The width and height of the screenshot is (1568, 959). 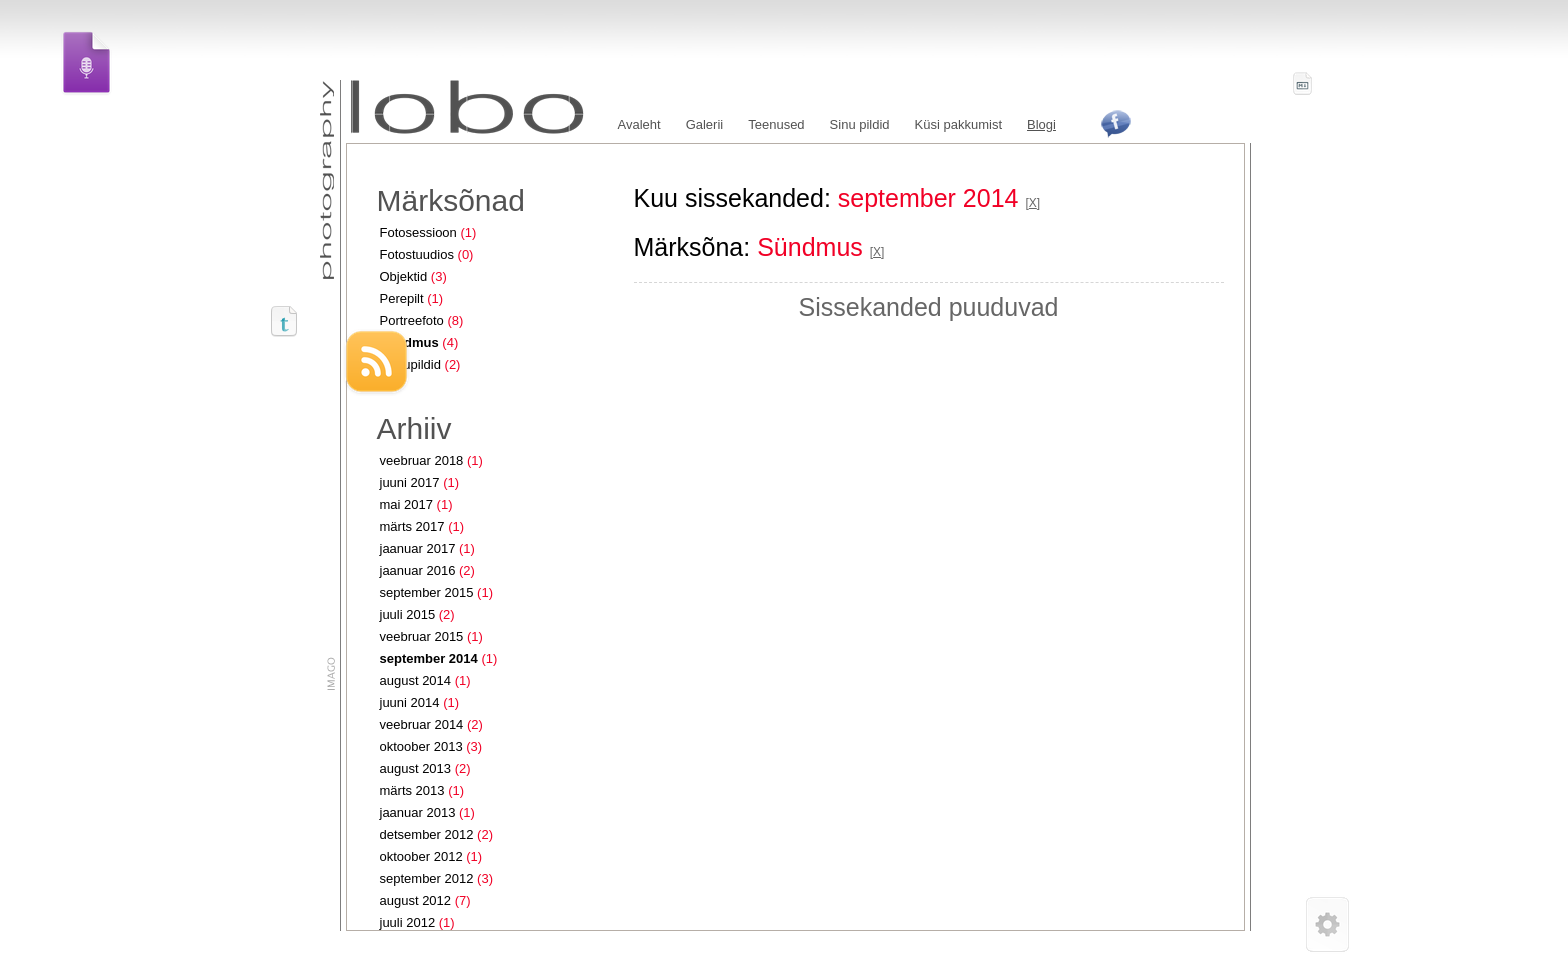 What do you see at coordinates (284, 321) in the screenshot?
I see `a typst document file` at bounding box center [284, 321].